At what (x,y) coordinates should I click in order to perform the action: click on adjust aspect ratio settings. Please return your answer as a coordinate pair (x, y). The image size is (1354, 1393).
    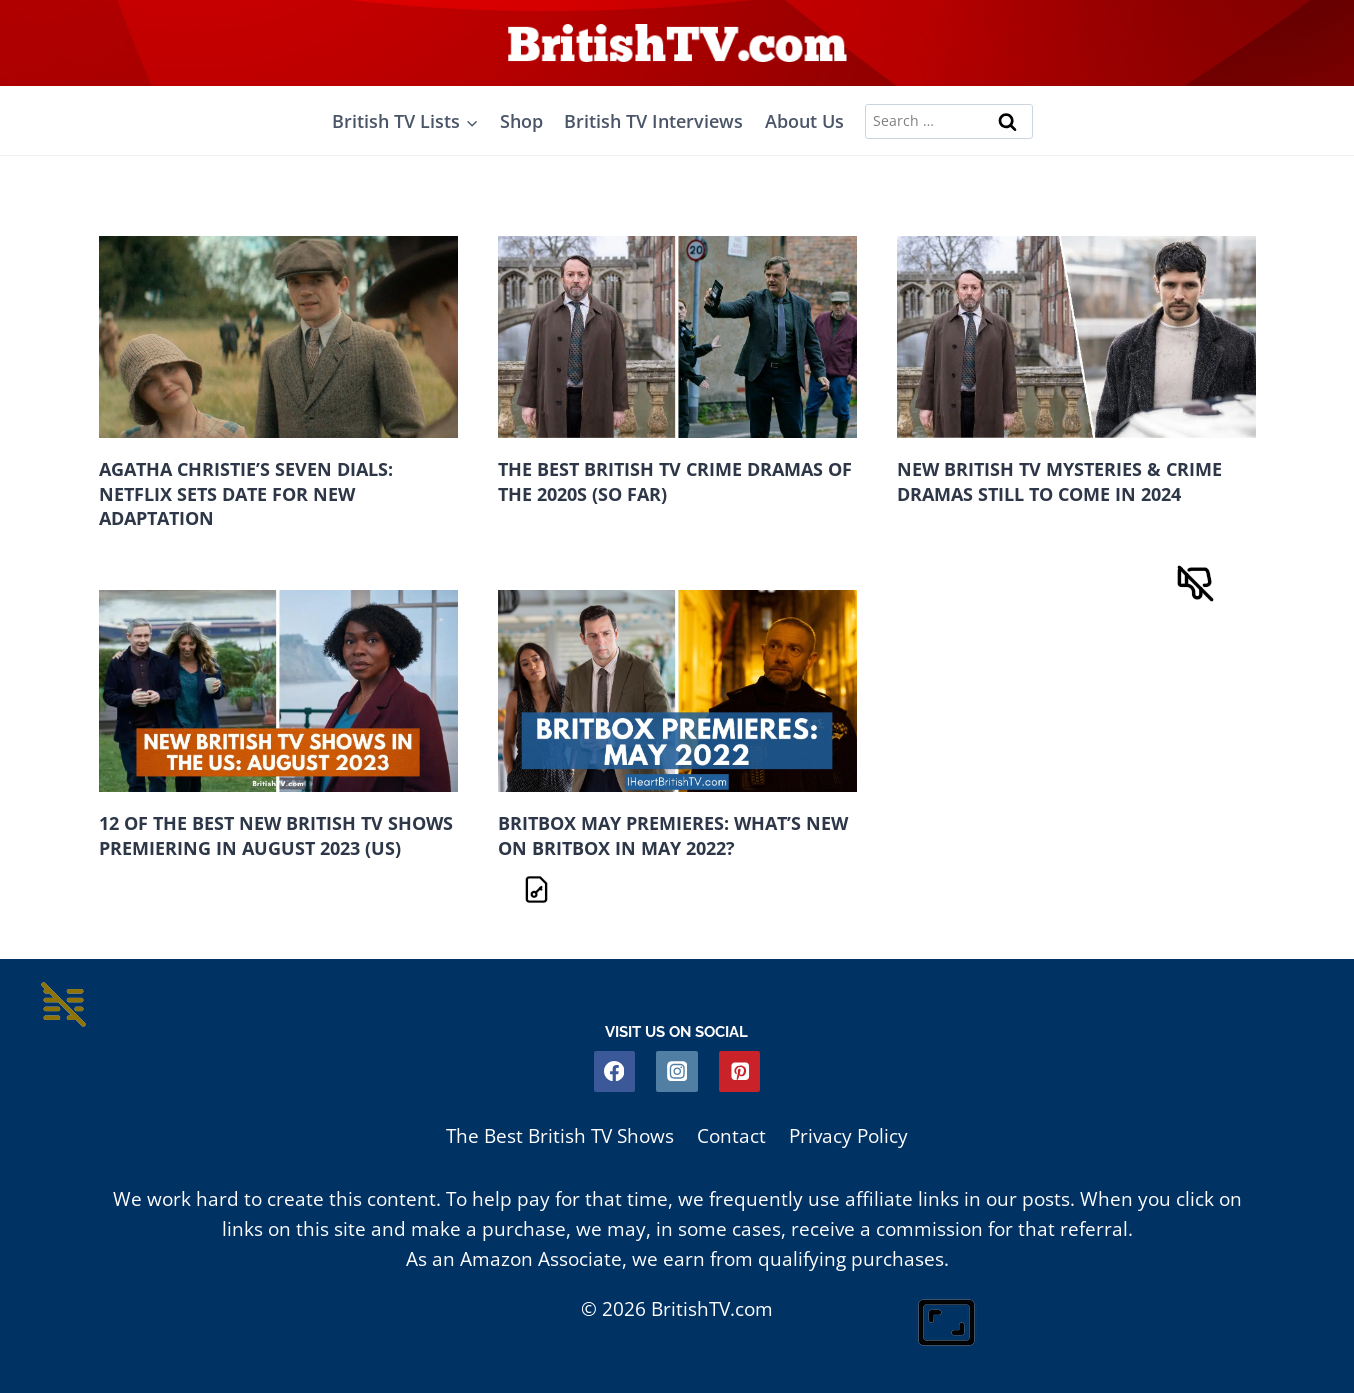
    Looking at the image, I should click on (946, 1322).